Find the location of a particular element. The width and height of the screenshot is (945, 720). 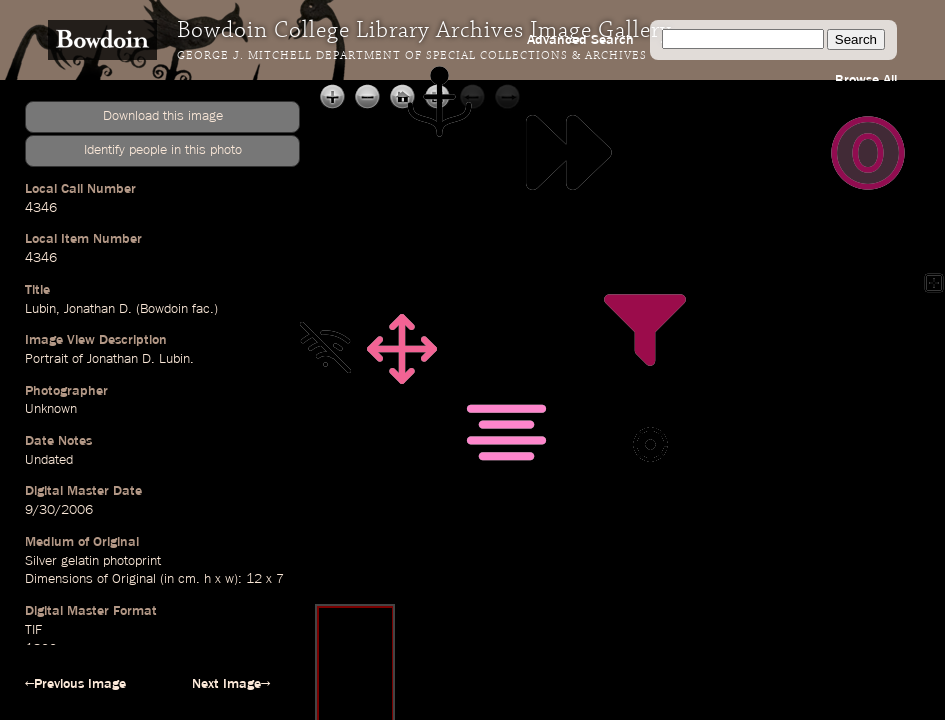

move or reposition an element is located at coordinates (402, 349).